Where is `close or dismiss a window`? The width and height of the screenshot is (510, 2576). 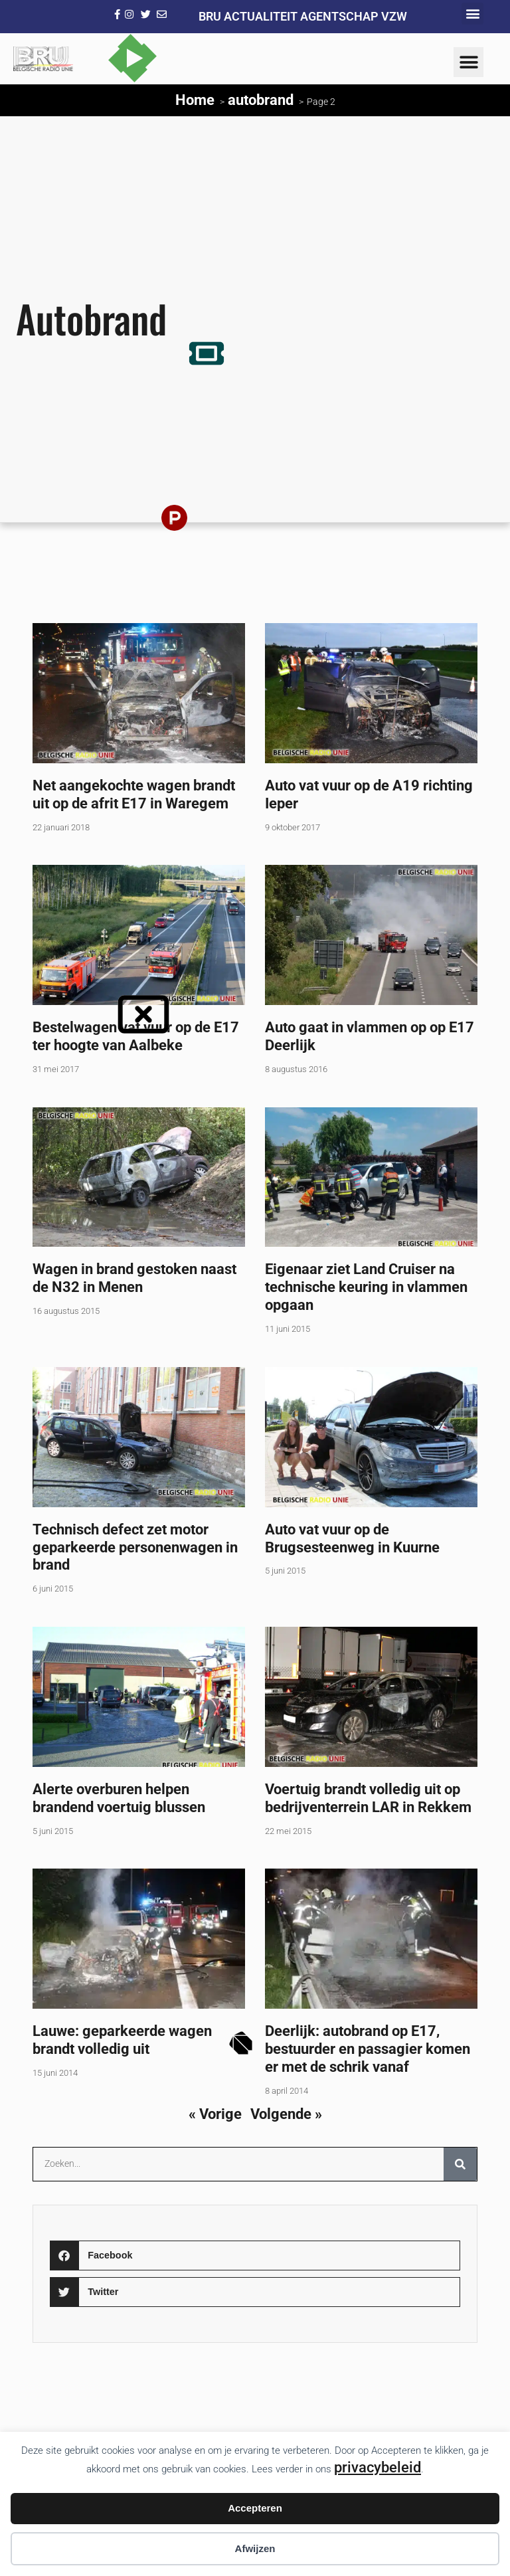
close or dismiss a window is located at coordinates (143, 1014).